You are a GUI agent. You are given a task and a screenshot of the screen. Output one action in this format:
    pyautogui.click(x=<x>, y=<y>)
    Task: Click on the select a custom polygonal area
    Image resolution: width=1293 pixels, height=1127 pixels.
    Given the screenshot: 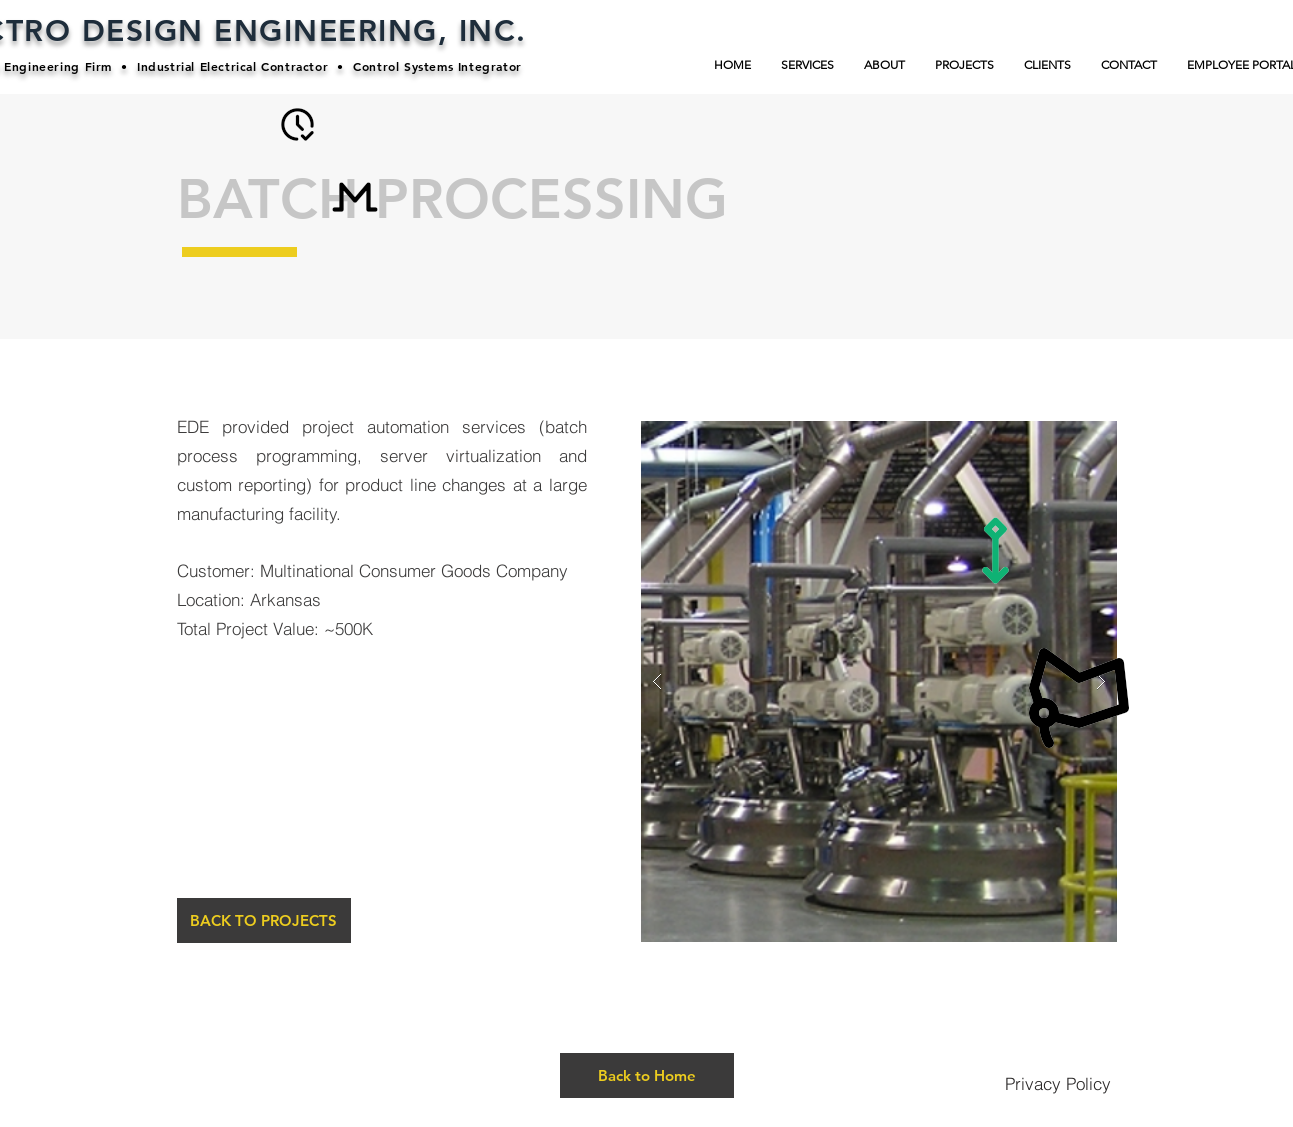 What is the action you would take?
    pyautogui.click(x=1079, y=698)
    